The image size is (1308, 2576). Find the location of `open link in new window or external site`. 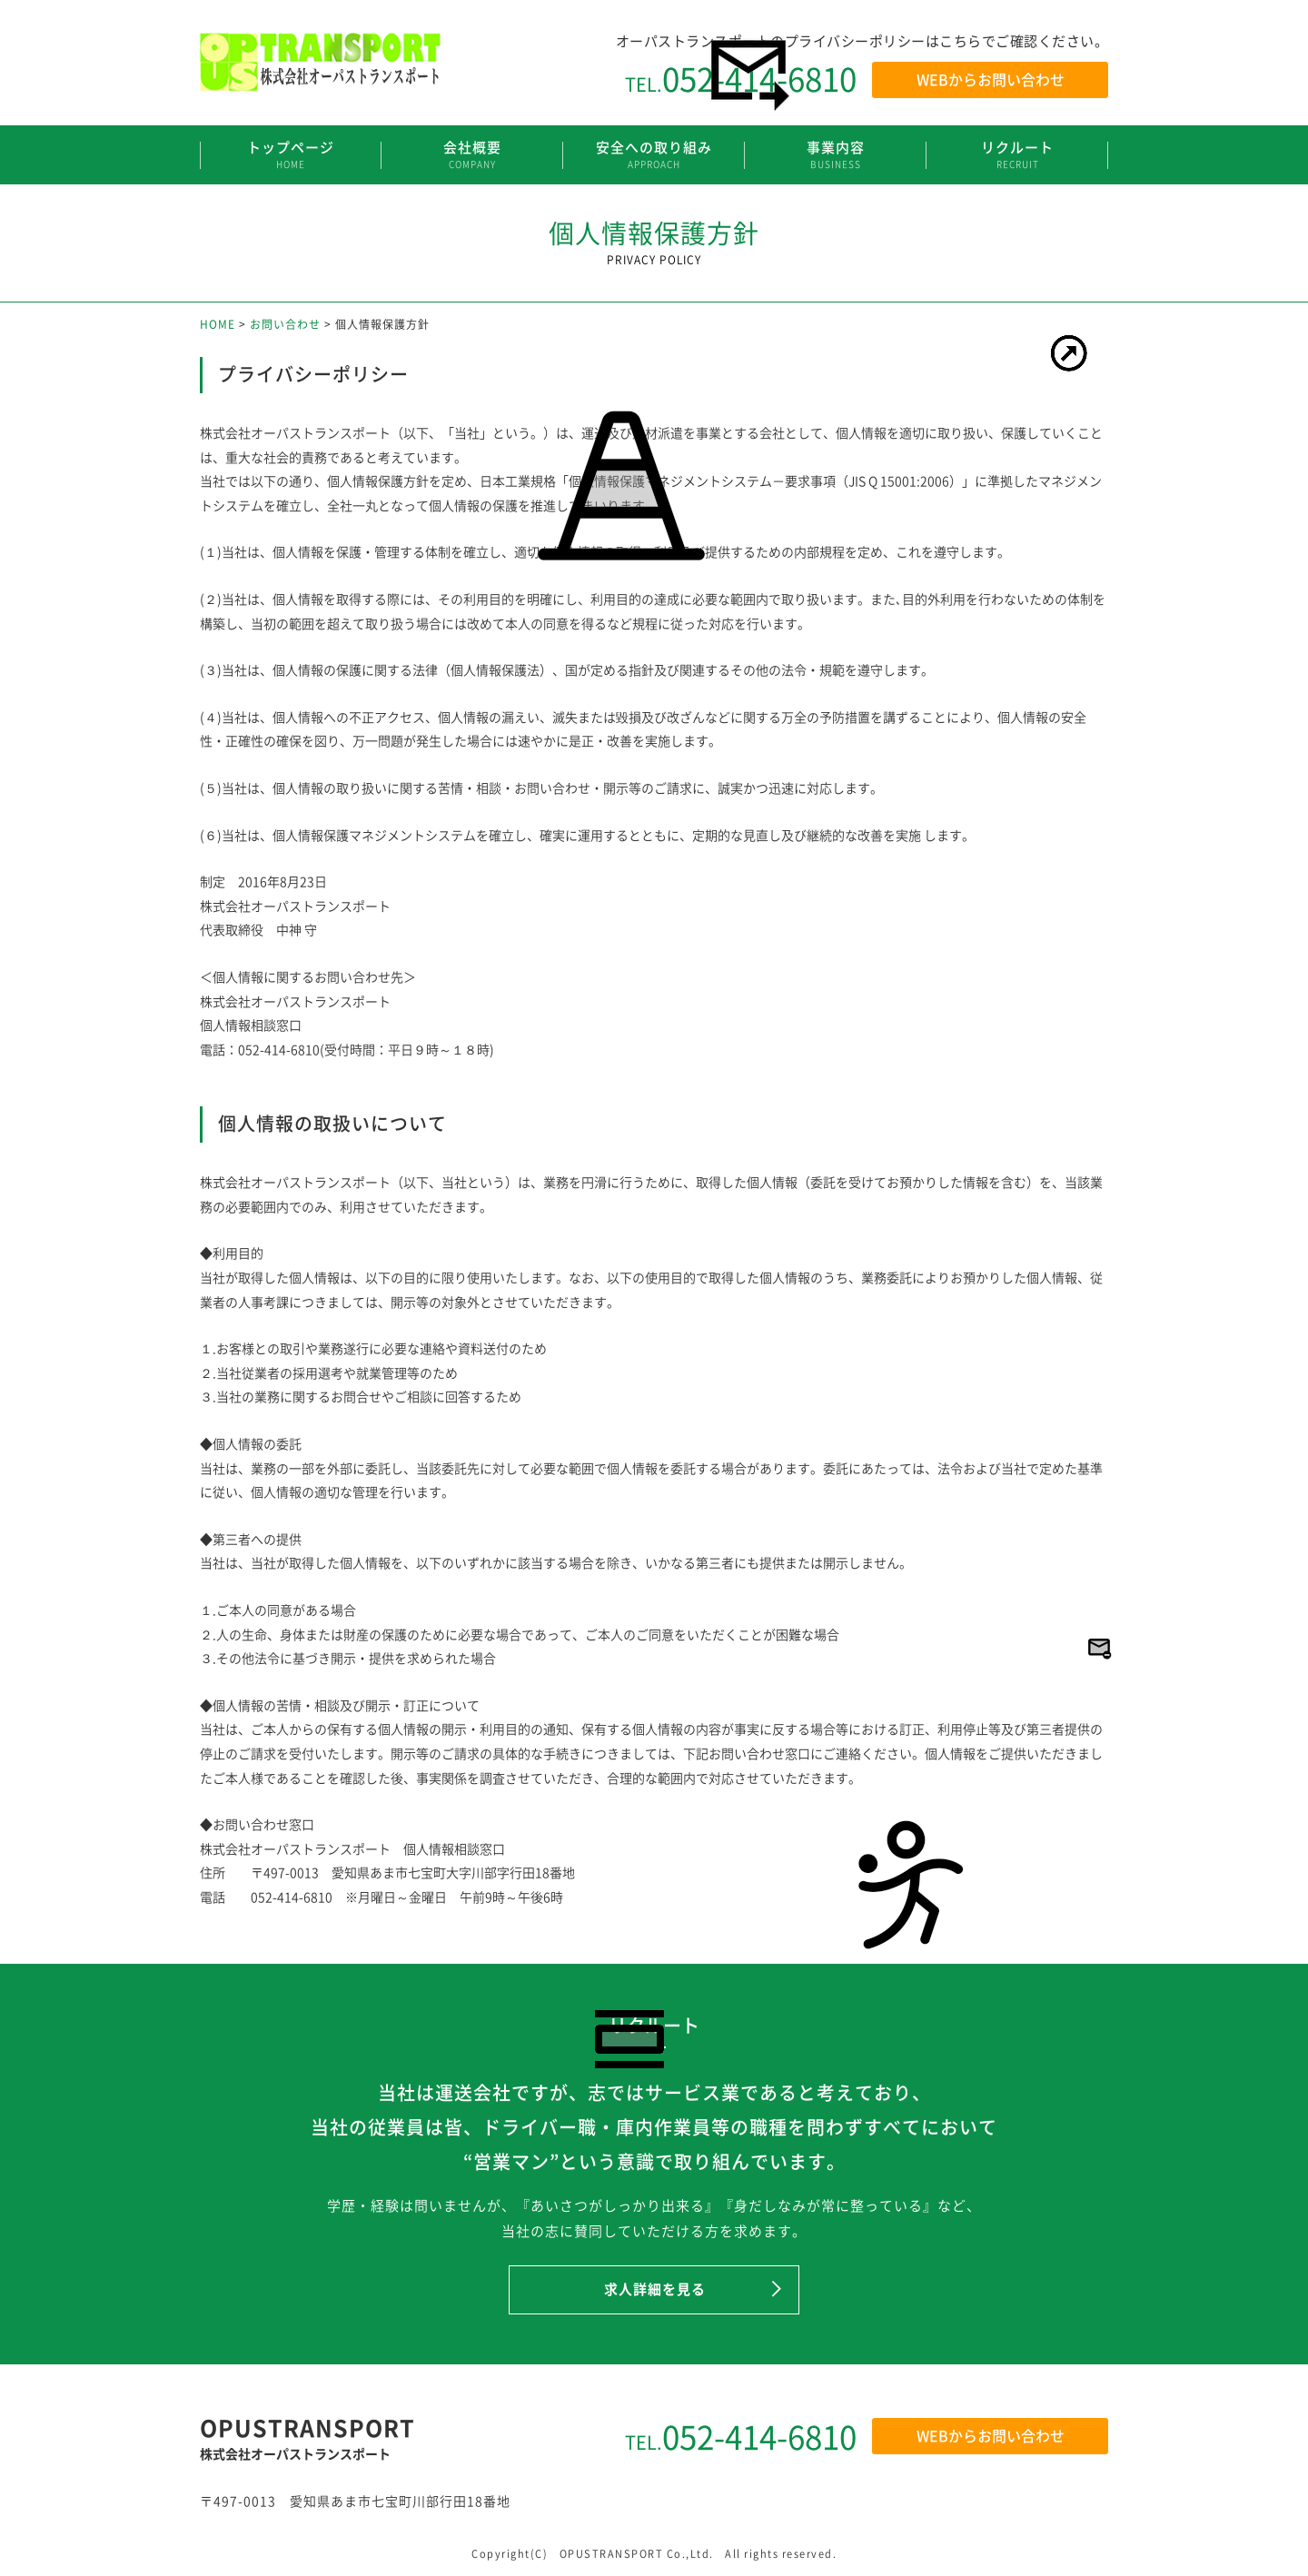

open link in new window or external site is located at coordinates (1069, 353).